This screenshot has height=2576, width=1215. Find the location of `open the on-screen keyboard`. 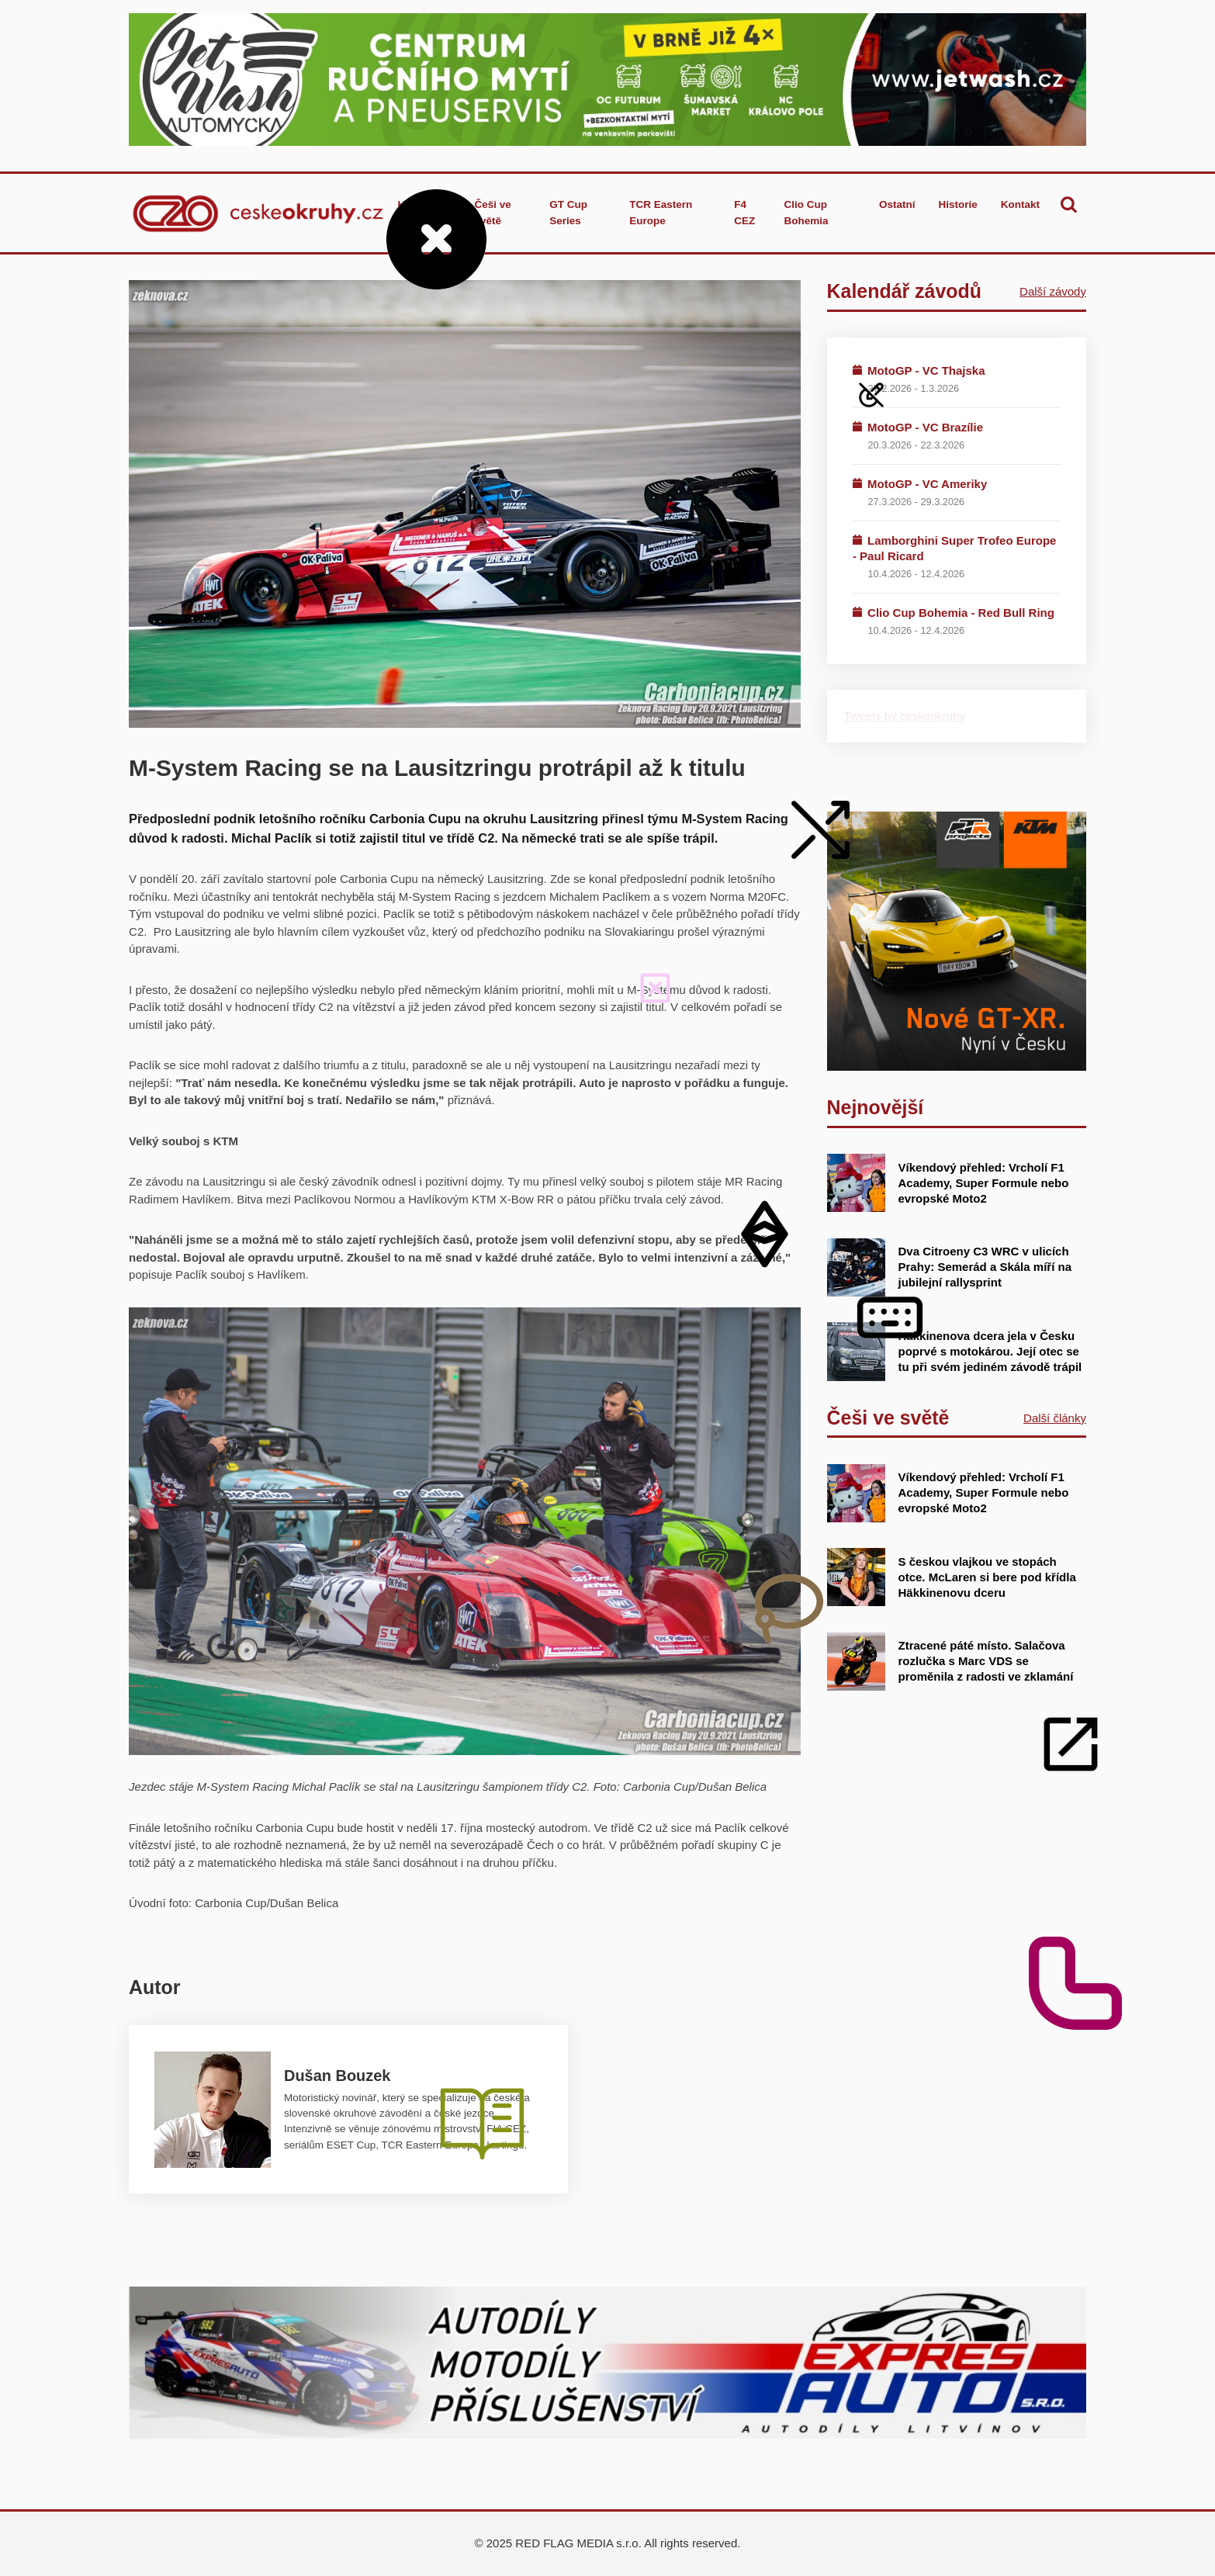

open the on-screen keyboard is located at coordinates (890, 1317).